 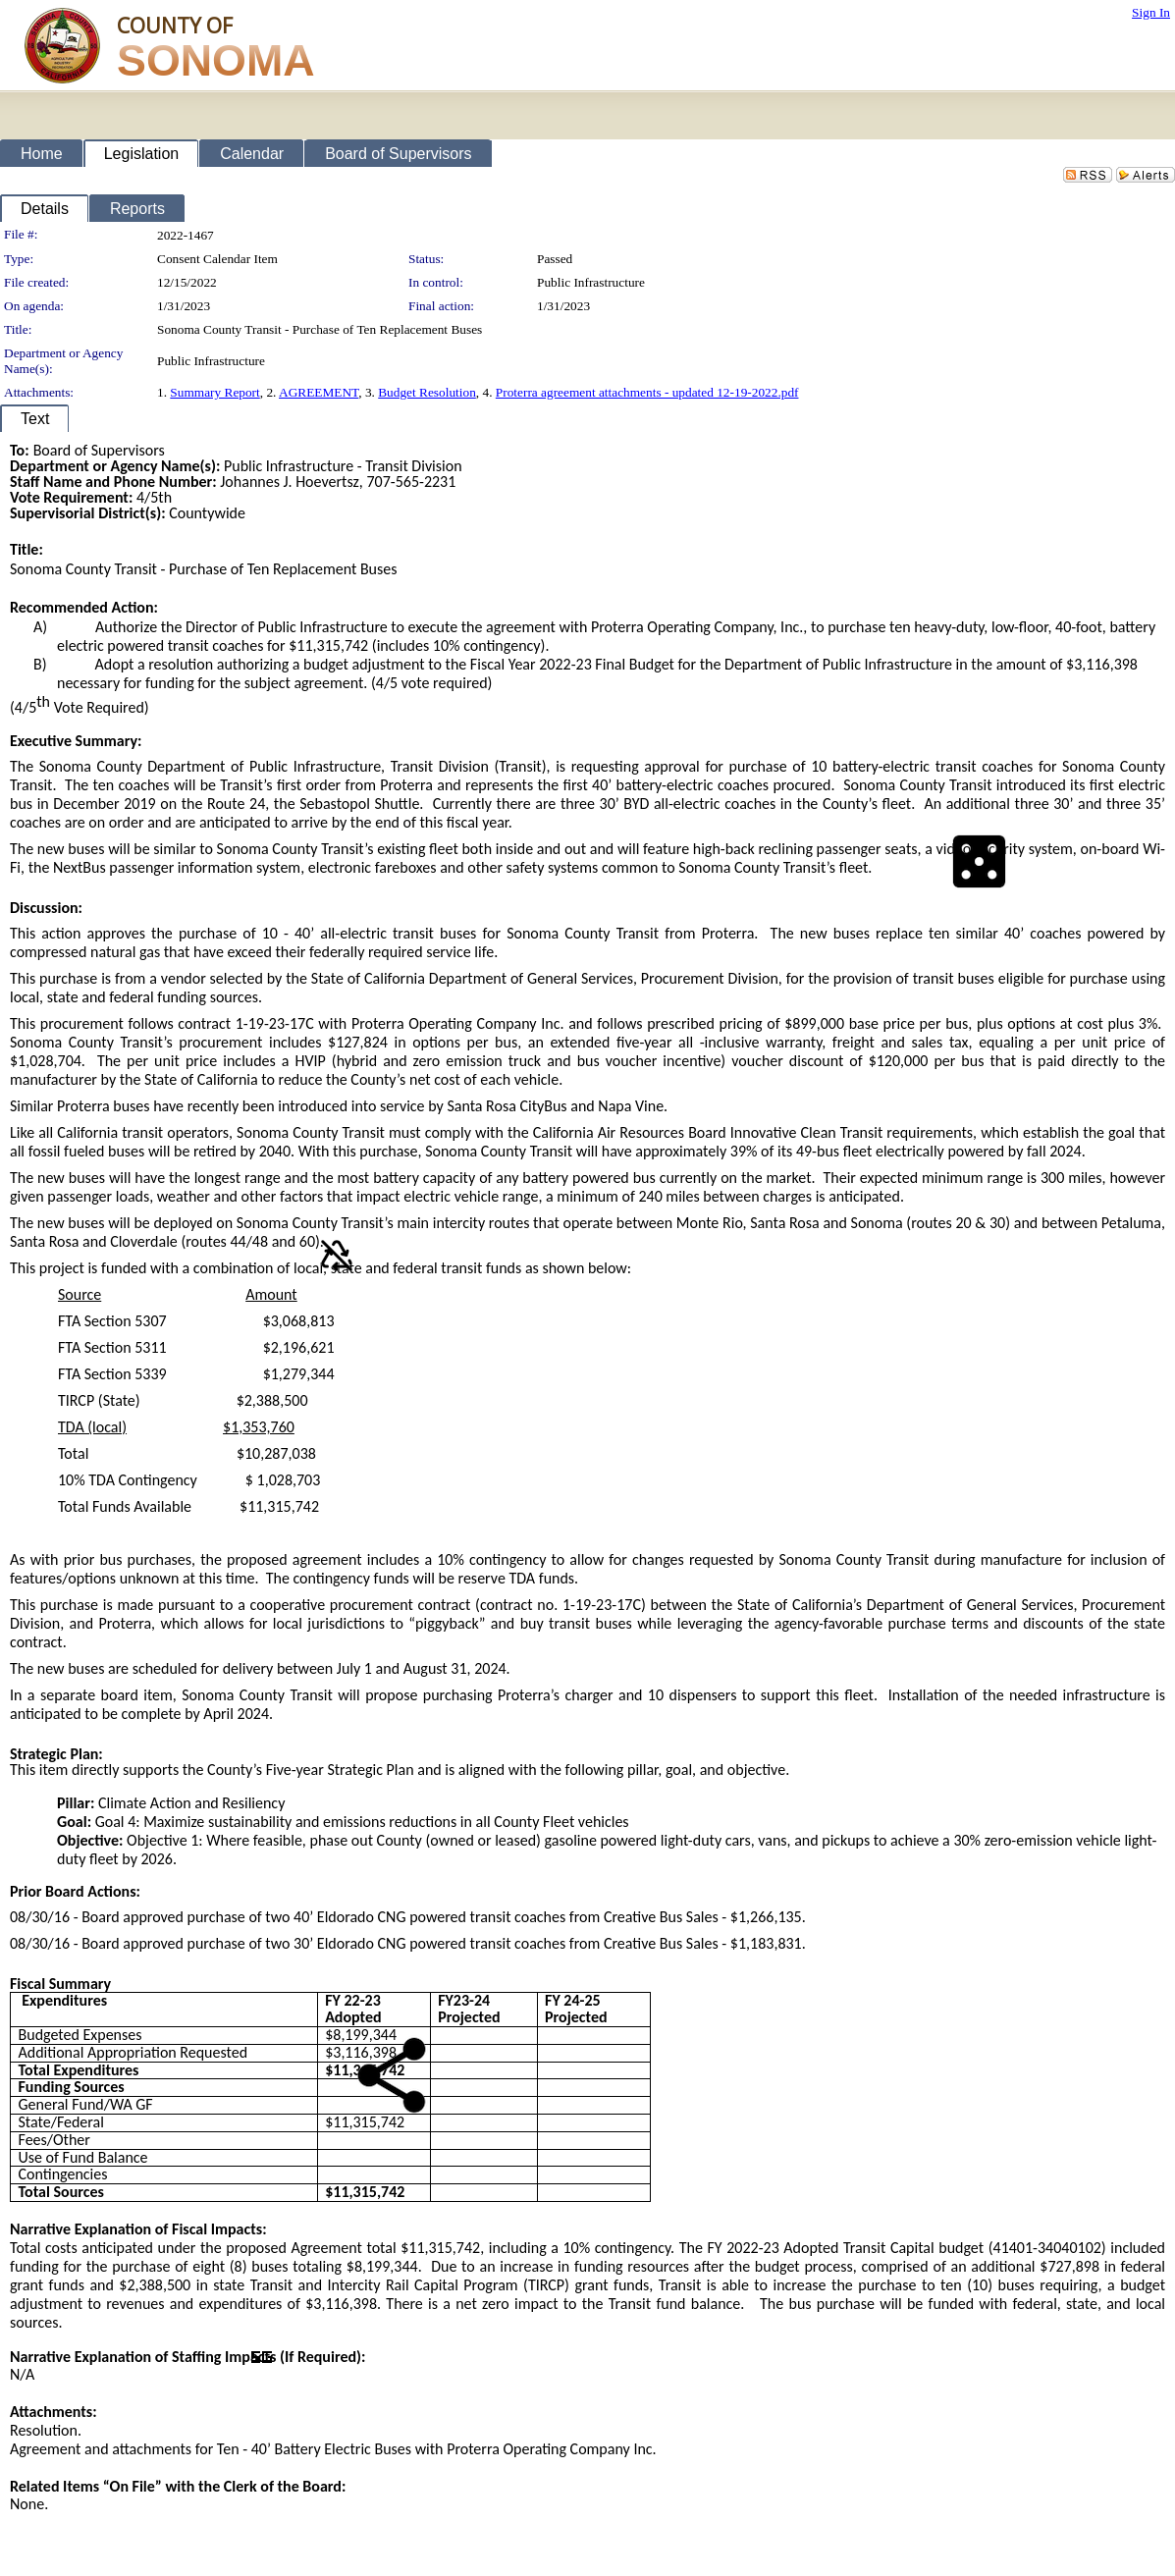 I want to click on share this content with others, so click(x=392, y=2075).